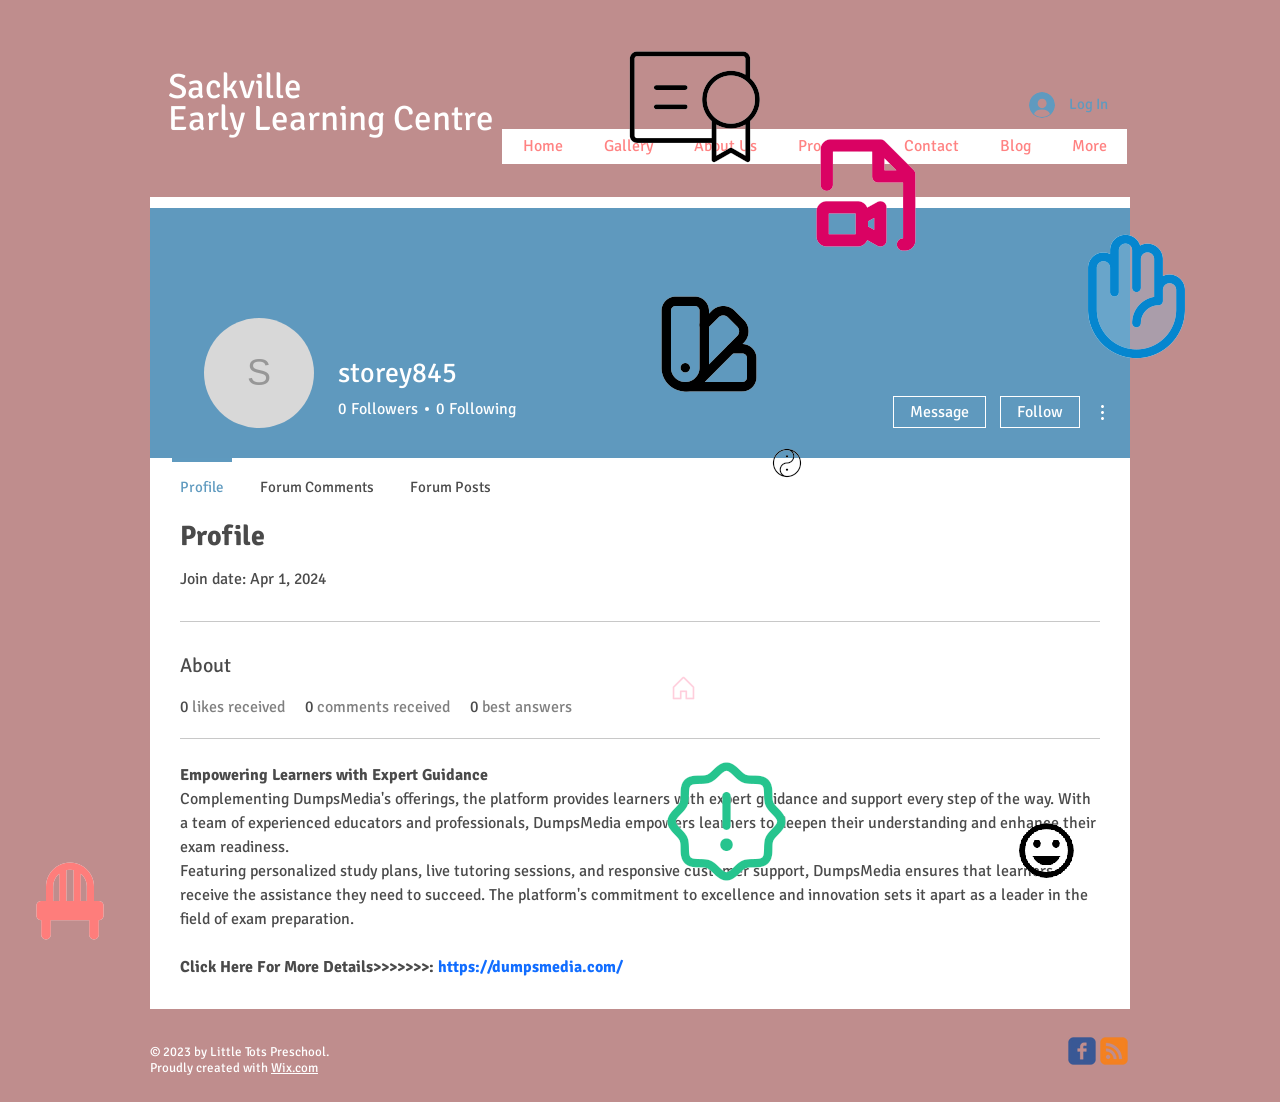  What do you see at coordinates (868, 195) in the screenshot?
I see `open a video file` at bounding box center [868, 195].